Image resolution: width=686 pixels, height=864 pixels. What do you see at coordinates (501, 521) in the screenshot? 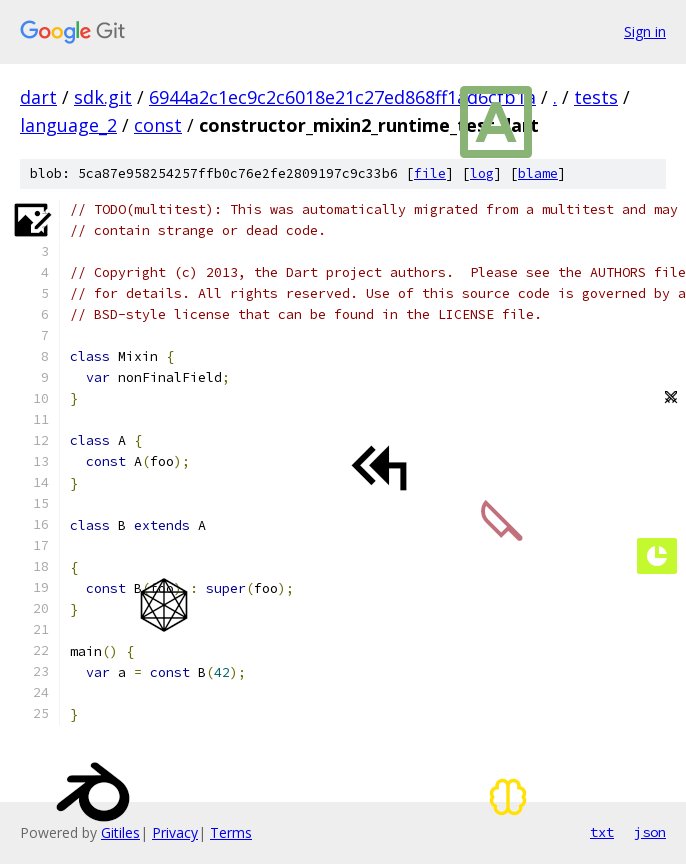
I see `access cooking or recipe features` at bounding box center [501, 521].